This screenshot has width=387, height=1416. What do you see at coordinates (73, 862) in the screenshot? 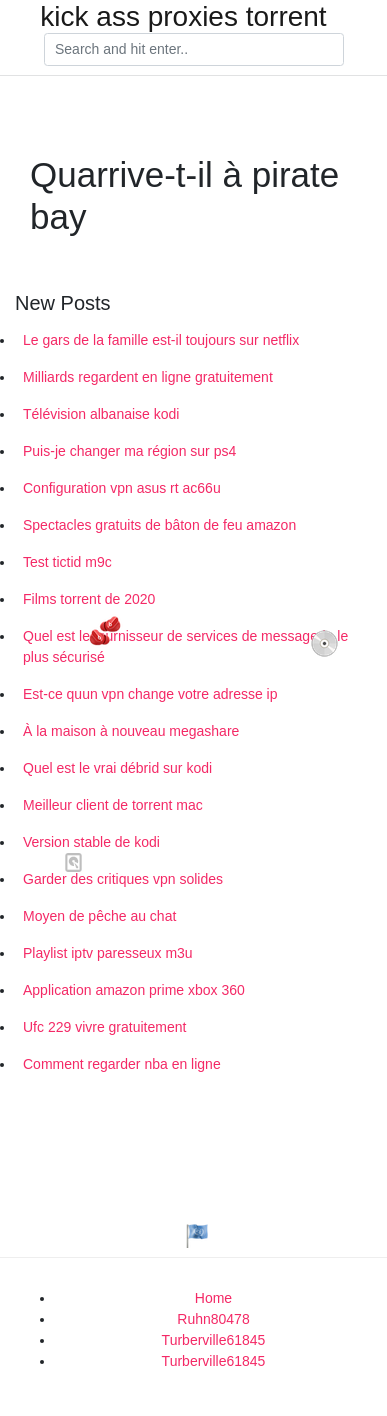
I see `access connected USB hard drive` at bounding box center [73, 862].